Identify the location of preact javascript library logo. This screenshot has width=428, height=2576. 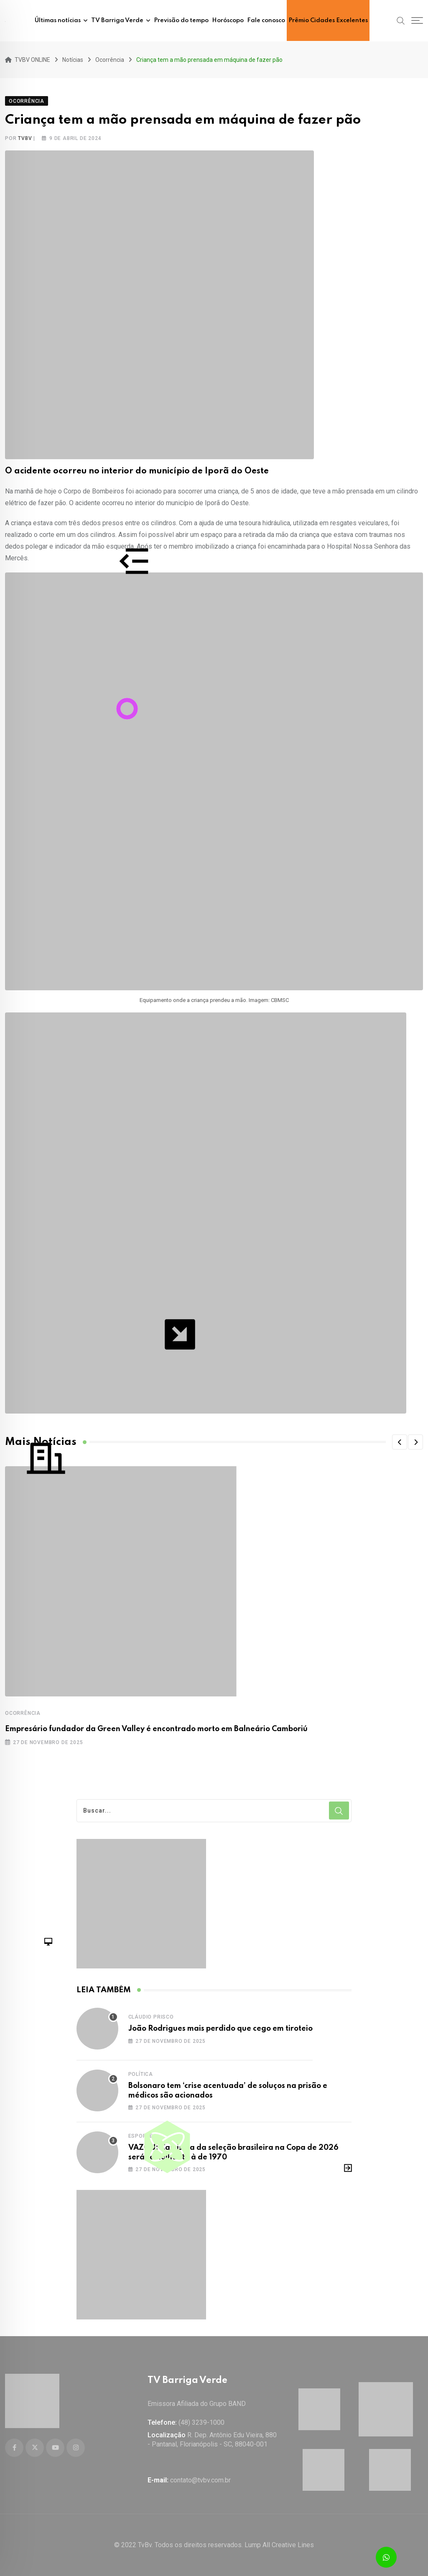
(167, 2147).